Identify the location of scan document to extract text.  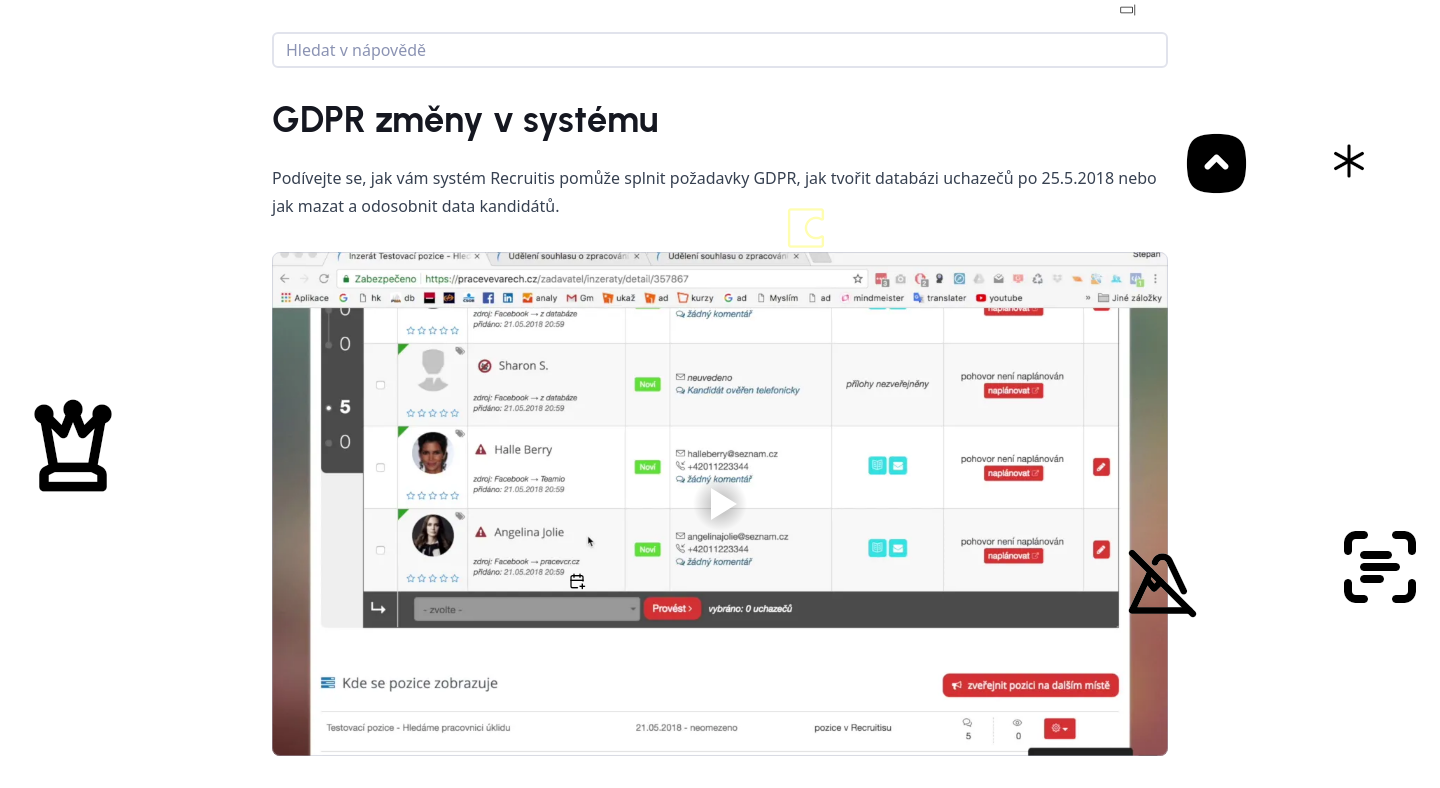
(1380, 567).